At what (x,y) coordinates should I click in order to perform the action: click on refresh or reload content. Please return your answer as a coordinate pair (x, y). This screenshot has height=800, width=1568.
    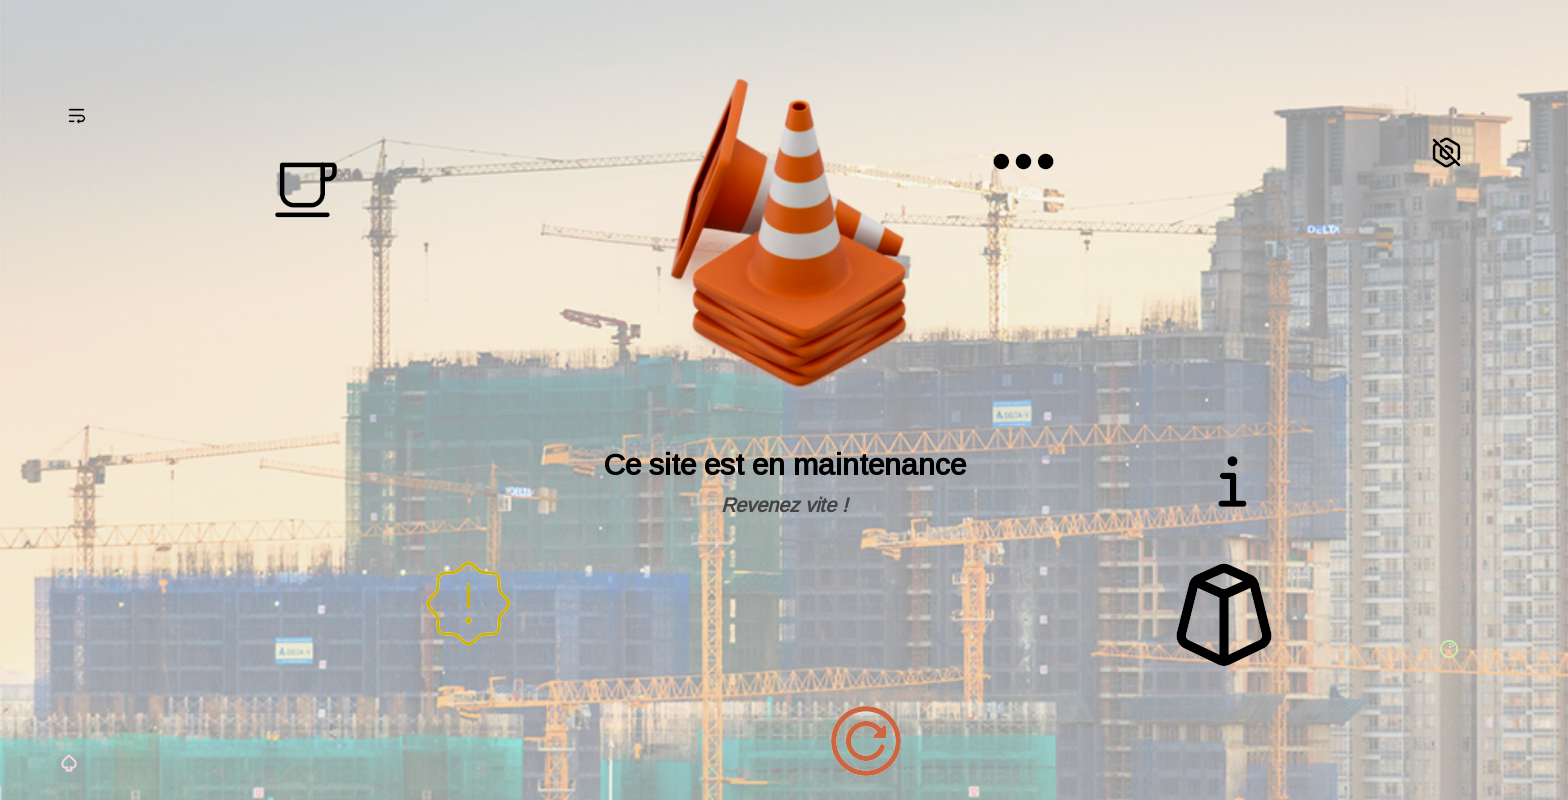
    Looking at the image, I should click on (866, 741).